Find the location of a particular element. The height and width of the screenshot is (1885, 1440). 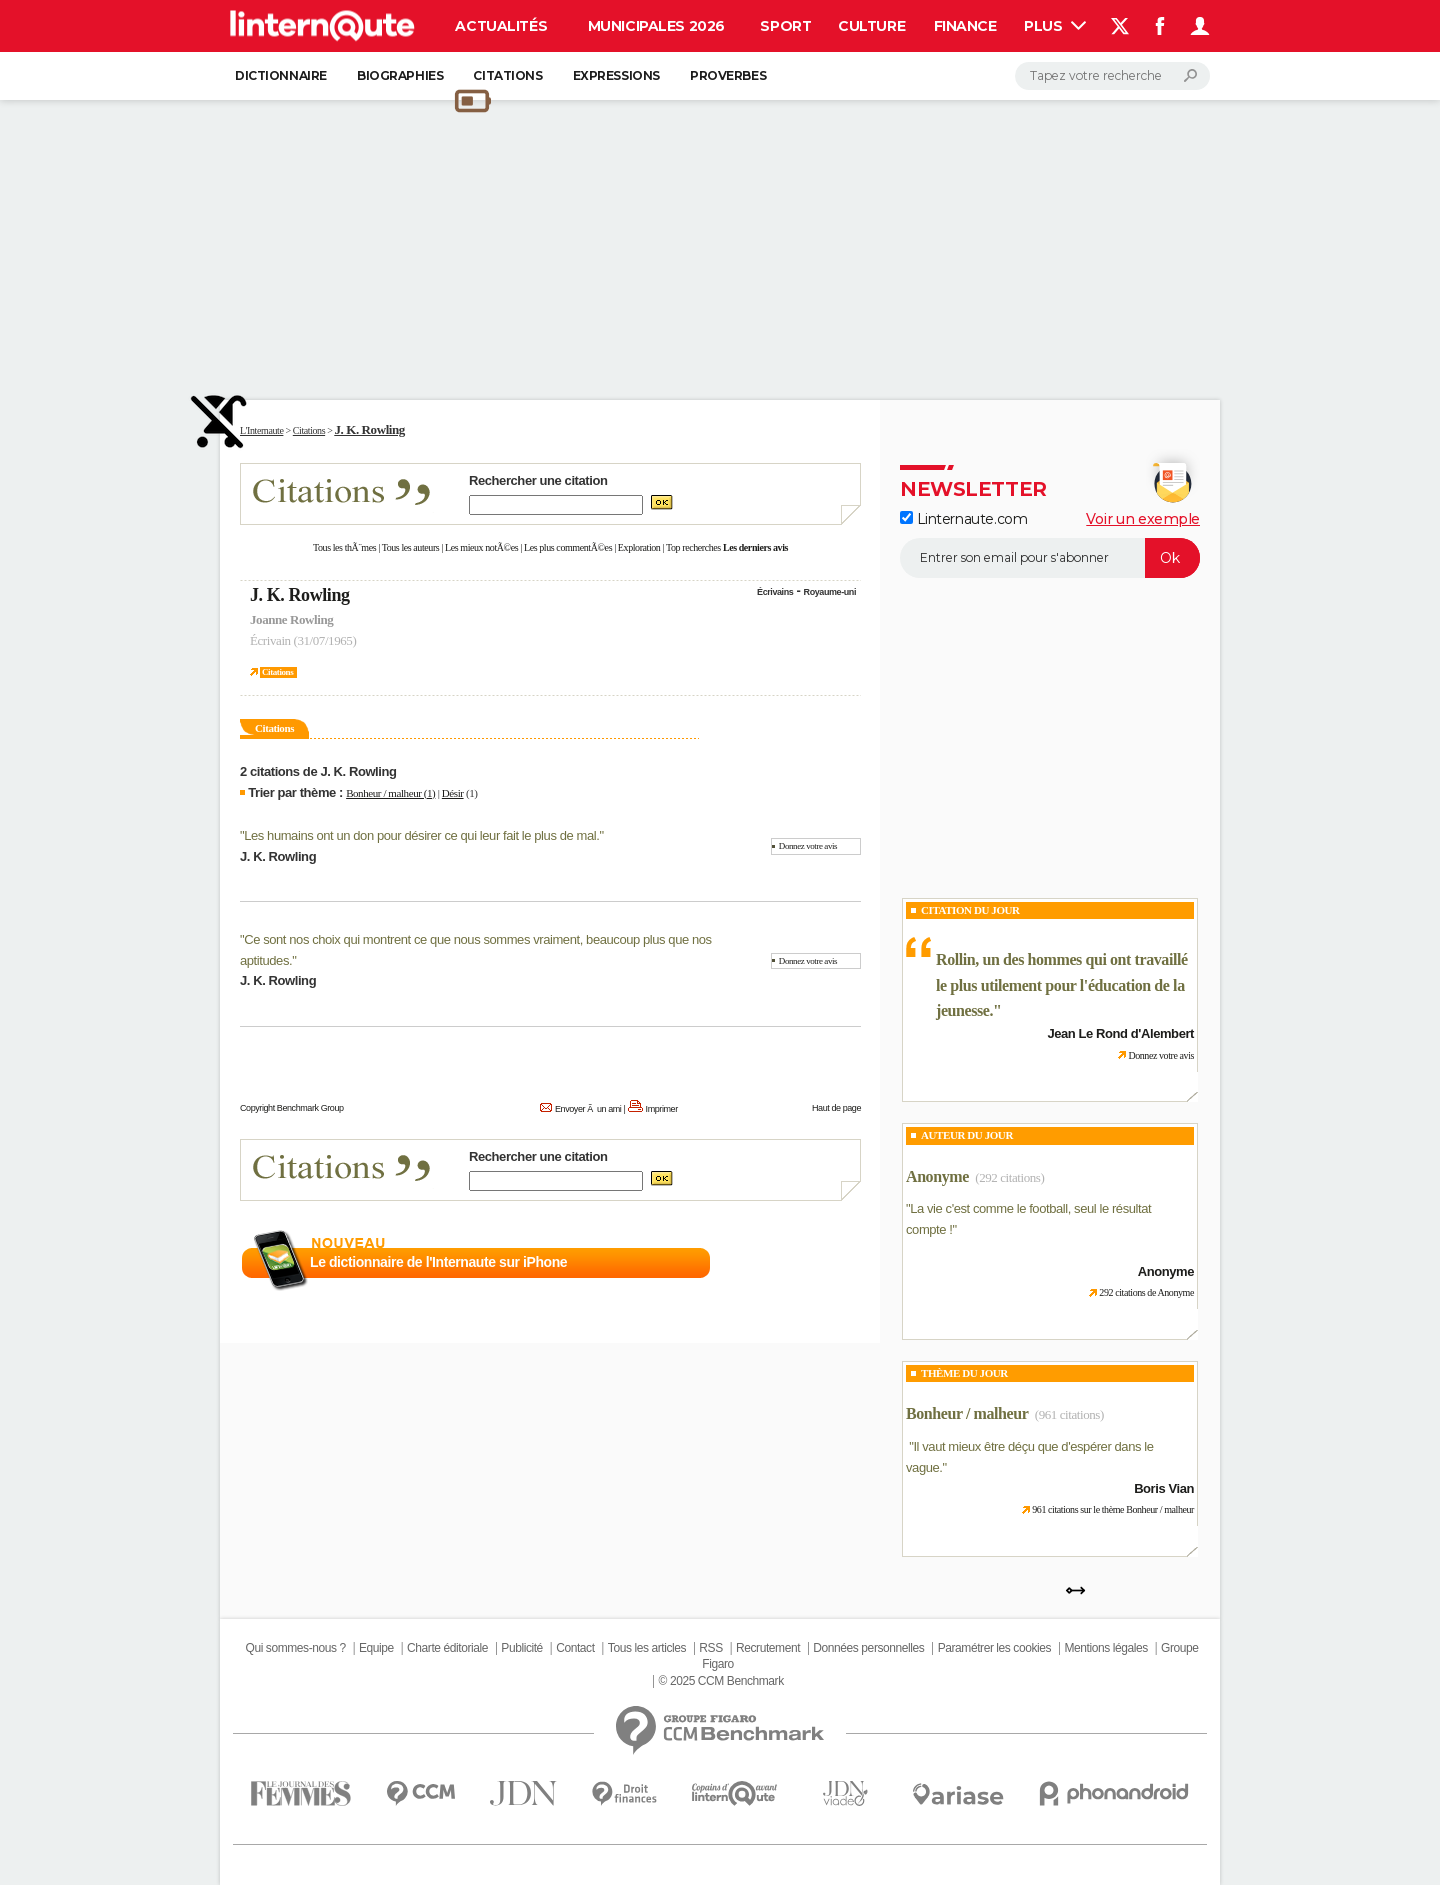

indicates battery at 50% charge is located at coordinates (472, 101).